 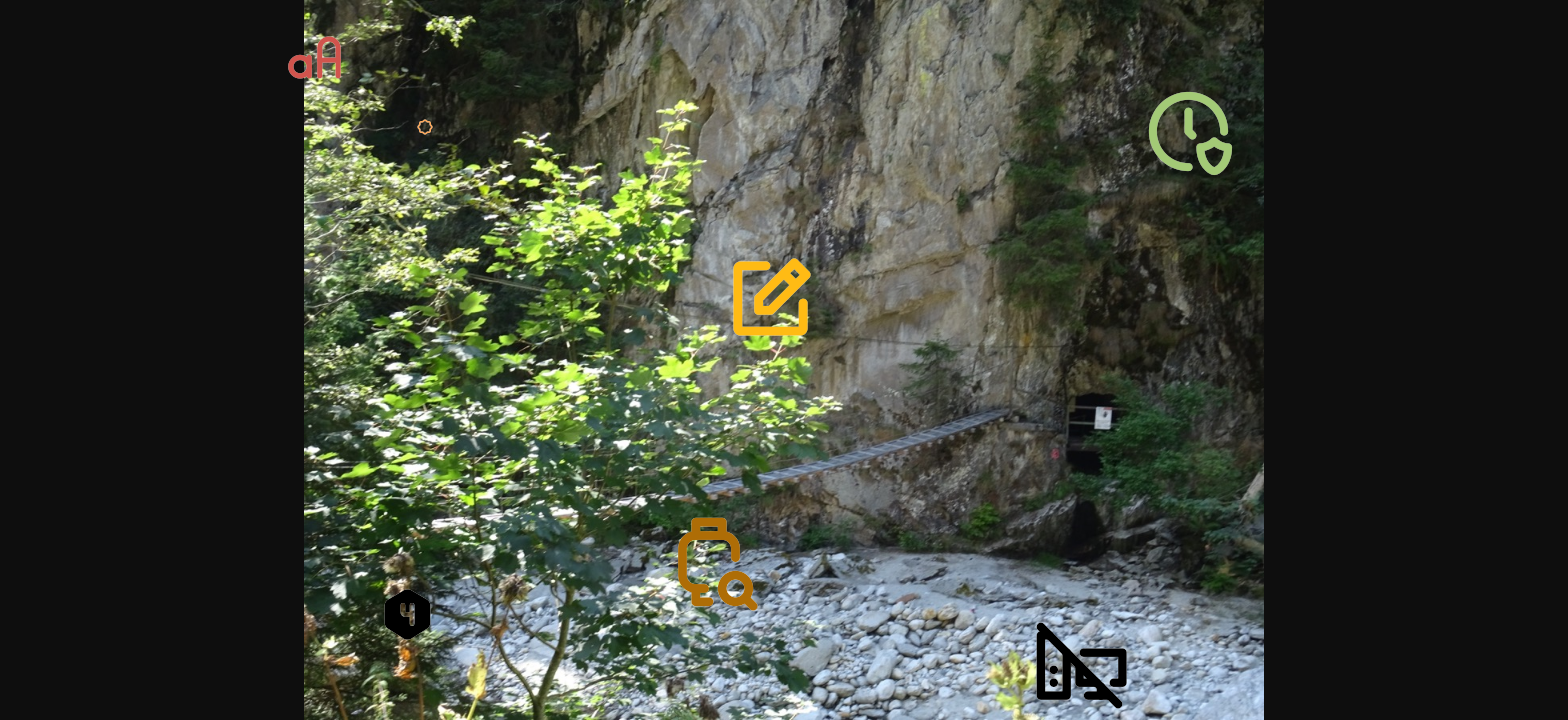 I want to click on view protected or secure time settings, so click(x=1188, y=131).